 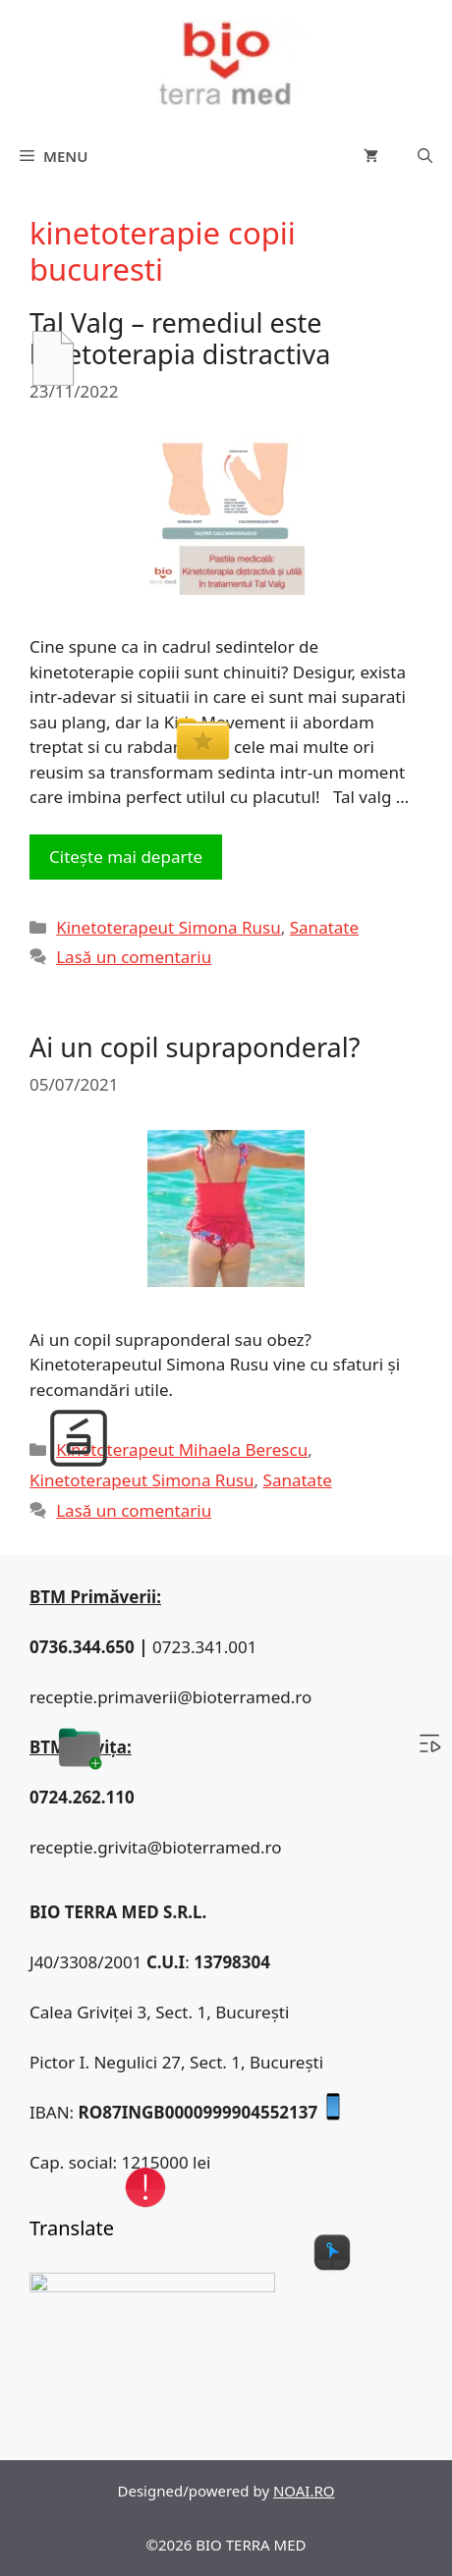 What do you see at coordinates (80, 1747) in the screenshot?
I see `create a new folder` at bounding box center [80, 1747].